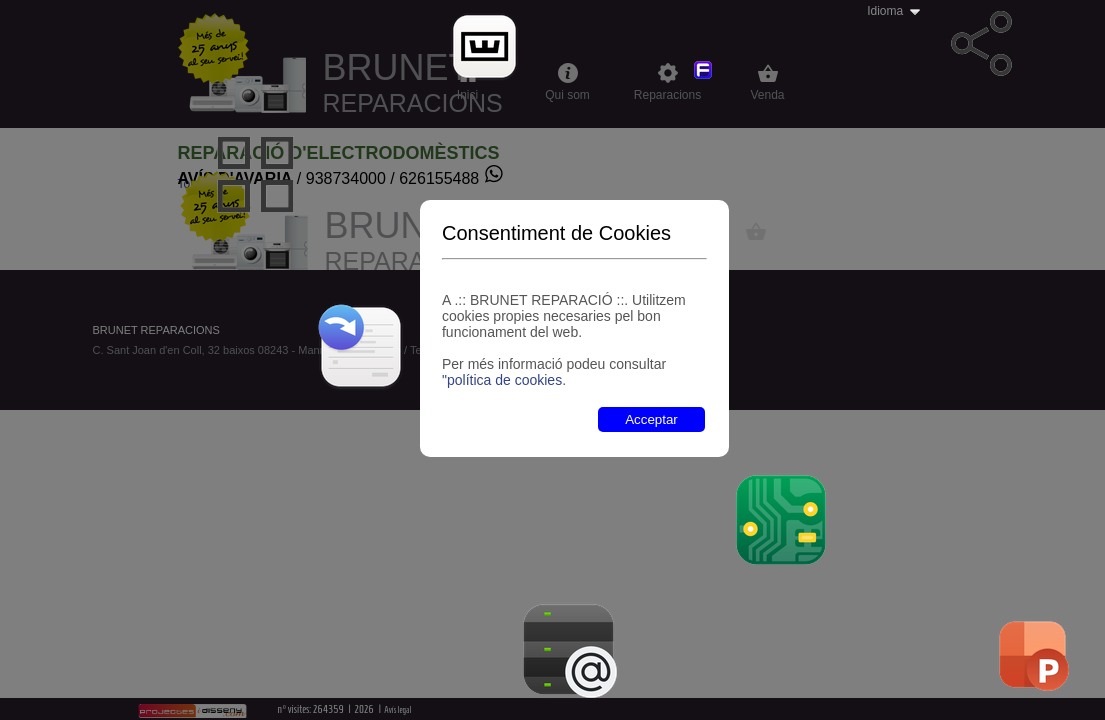  I want to click on open floorp browser, so click(703, 70).